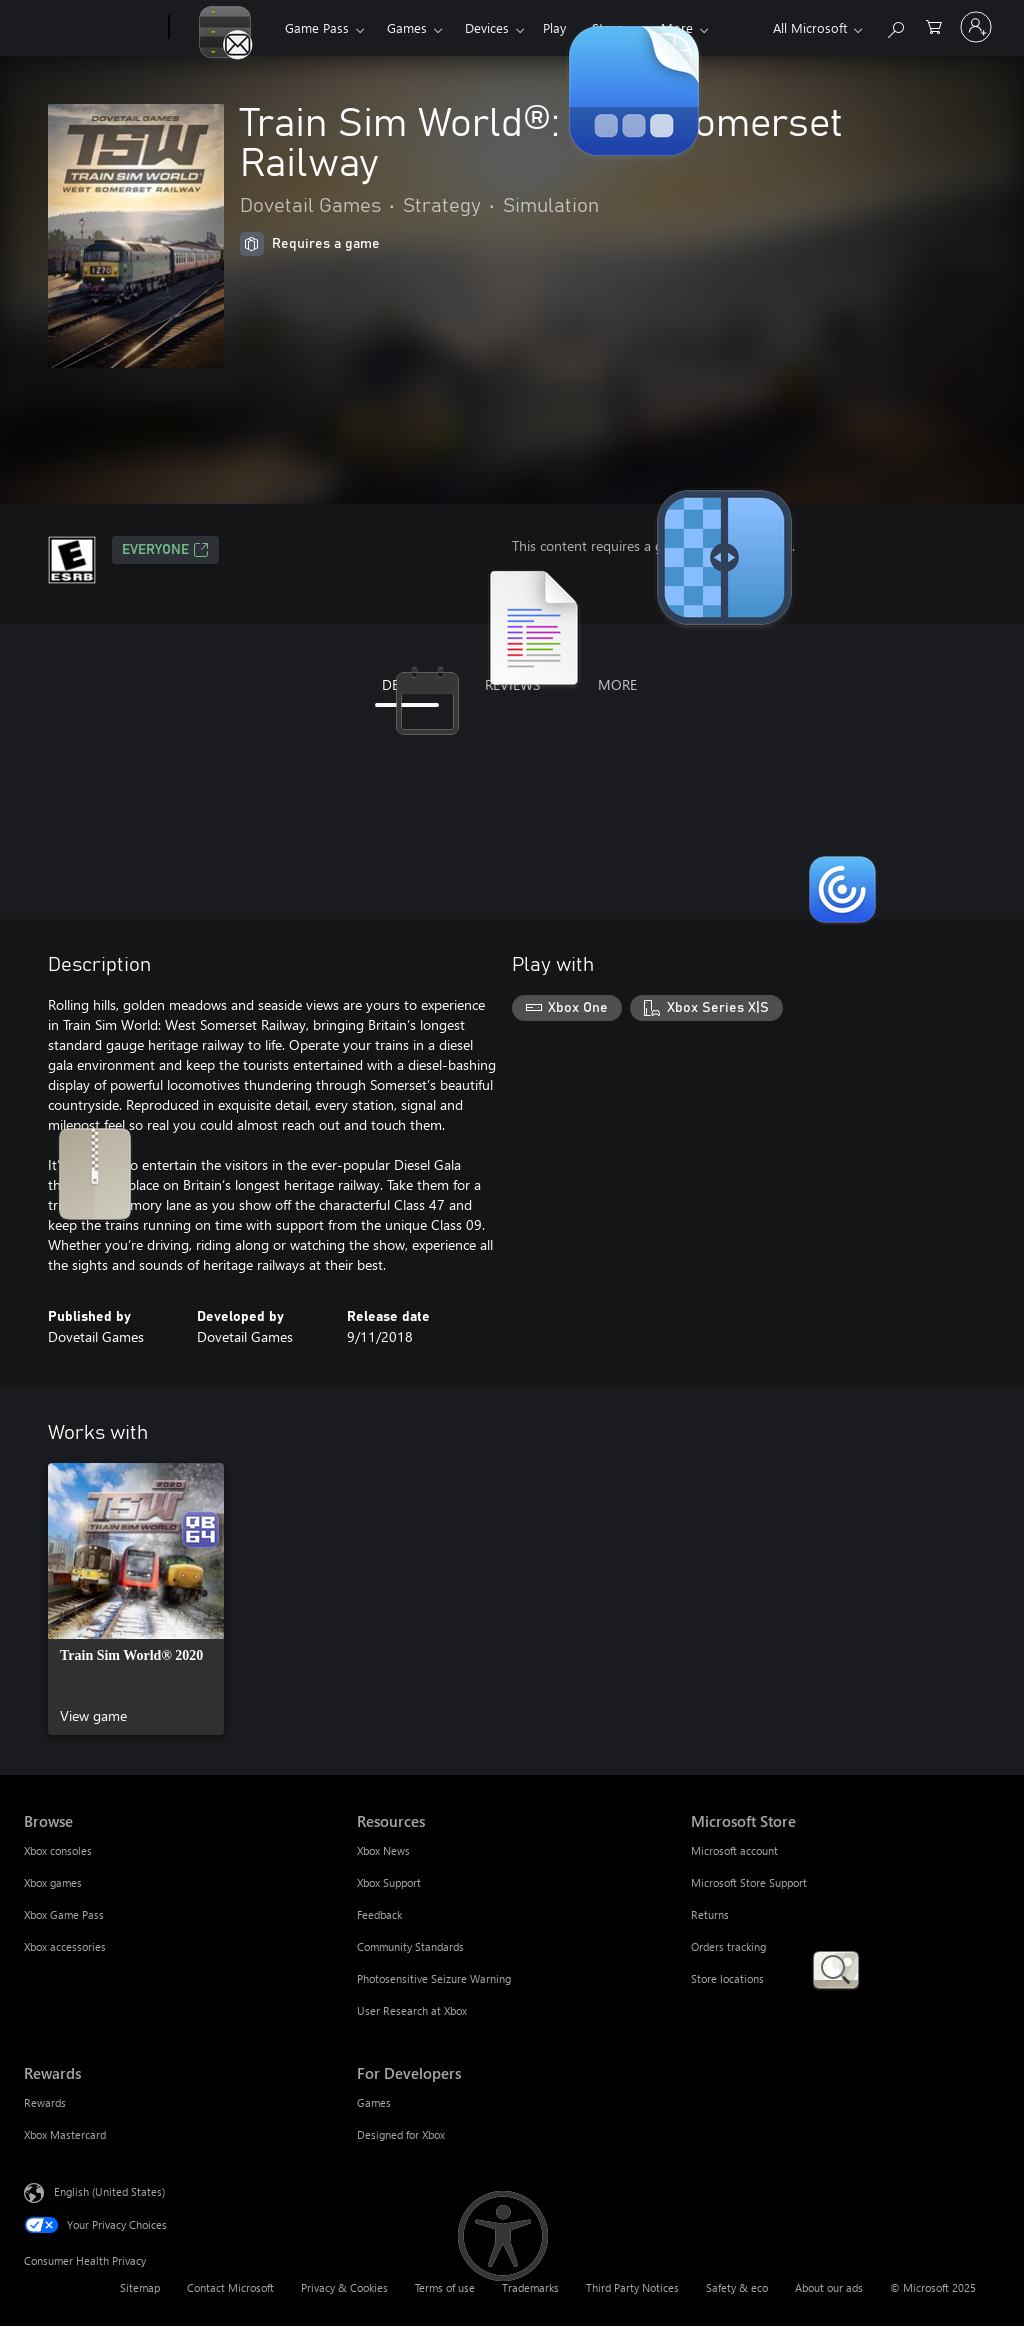 The width and height of the screenshot is (1024, 2326). Describe the element at coordinates (836, 1970) in the screenshot. I see `open eye of gnome image viewer` at that location.